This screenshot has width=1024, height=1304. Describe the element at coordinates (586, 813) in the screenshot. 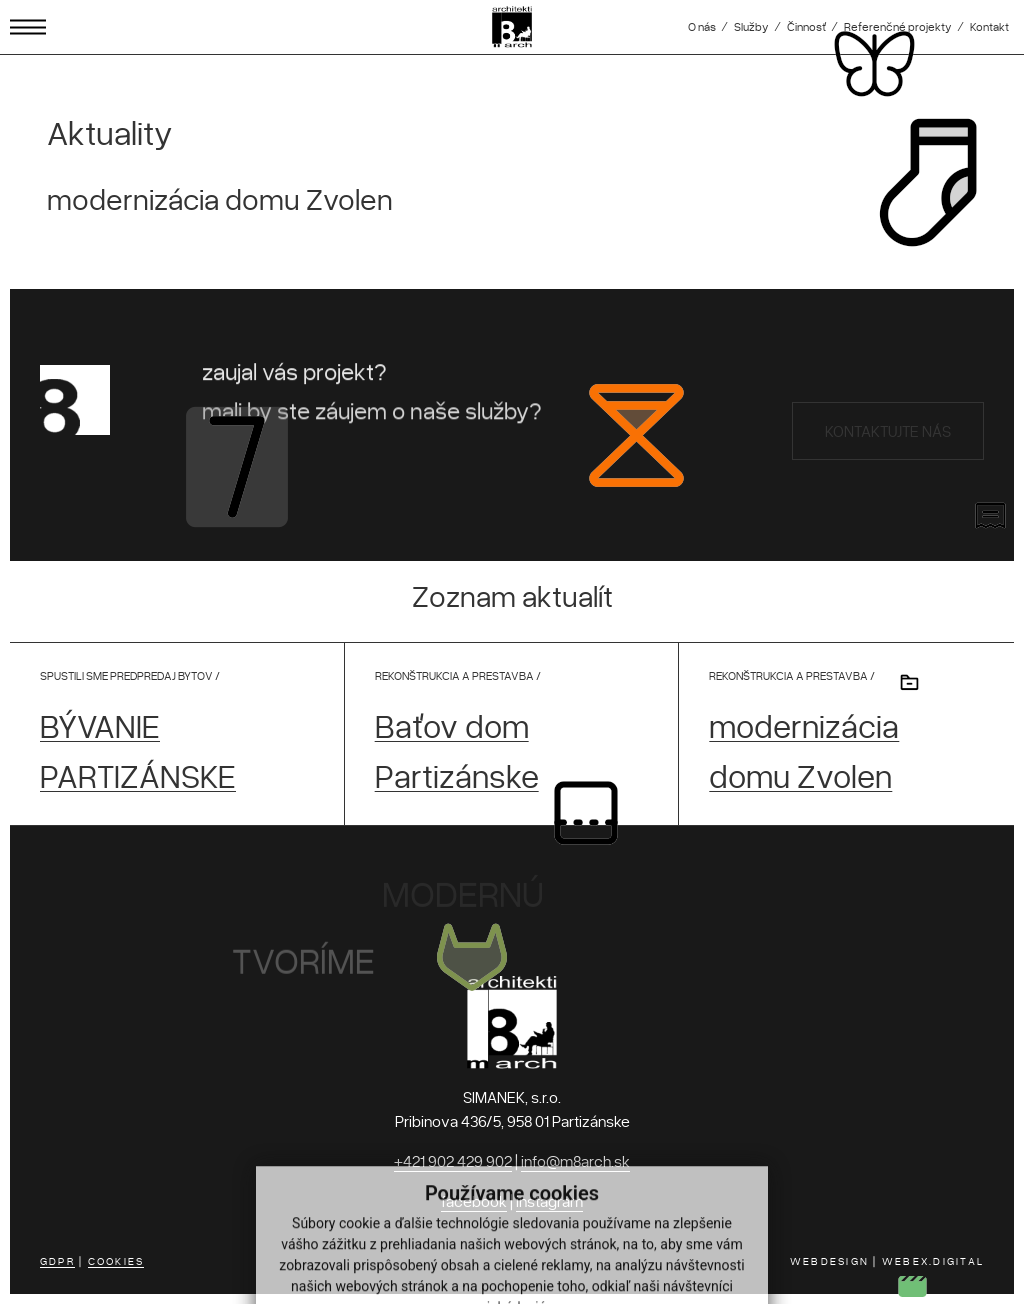

I see `toggle bottom panel visibility` at that location.